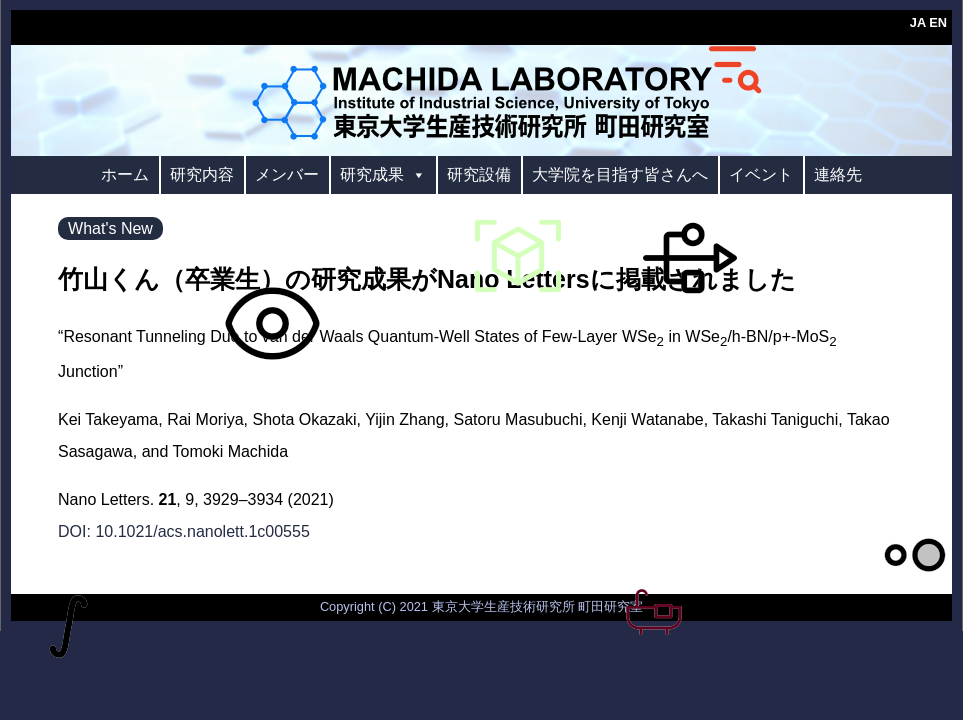  Describe the element at coordinates (68, 626) in the screenshot. I see `access integral calculus tools` at that location.